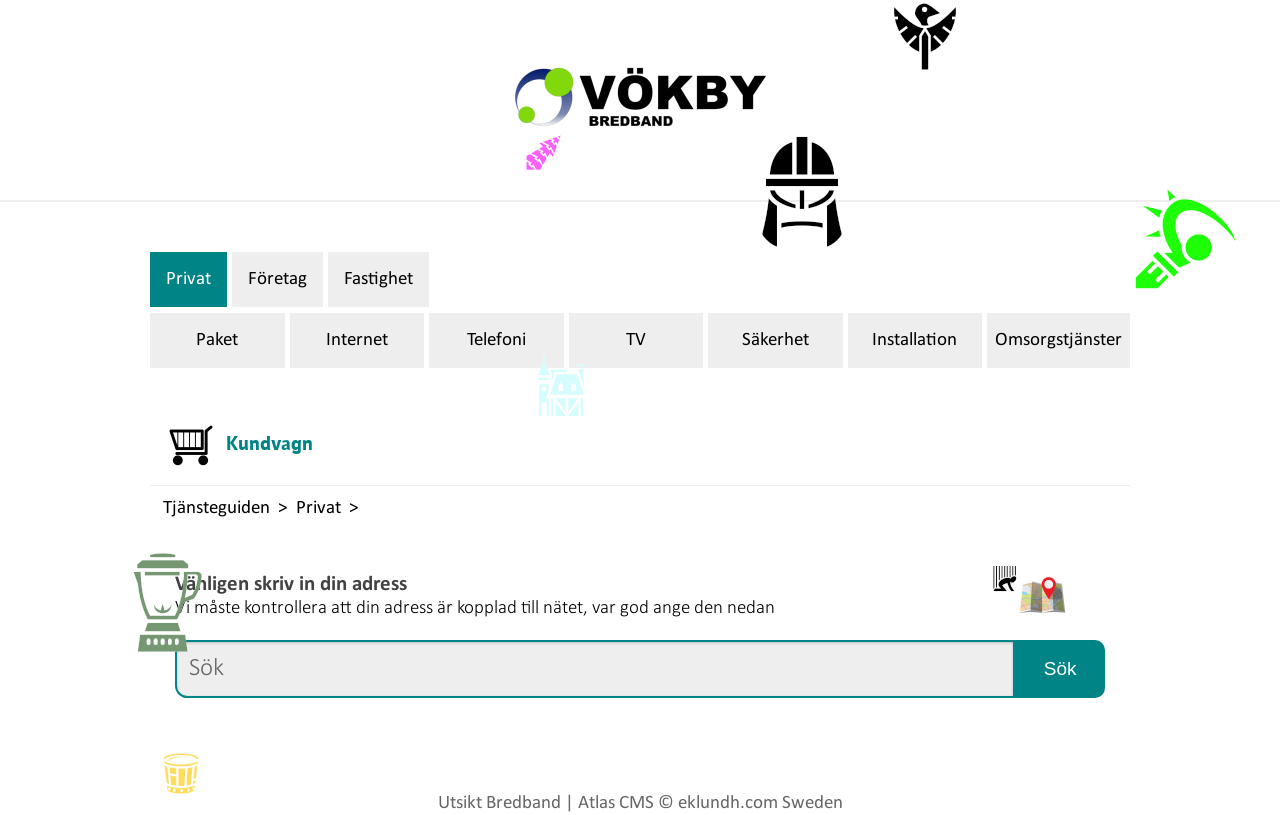  What do you see at coordinates (925, 36) in the screenshot?
I see `royal or ceremonial item in a fantasy game inventory` at bounding box center [925, 36].